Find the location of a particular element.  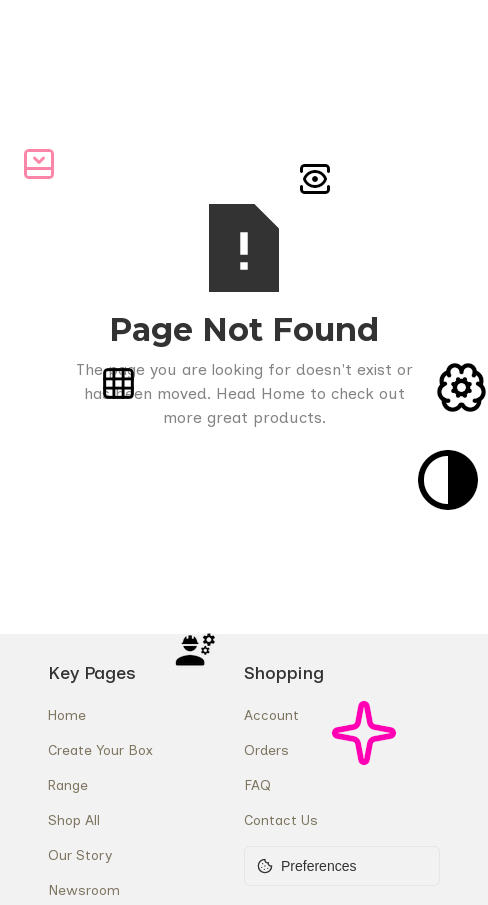

adjust screen brightness is located at coordinates (448, 480).